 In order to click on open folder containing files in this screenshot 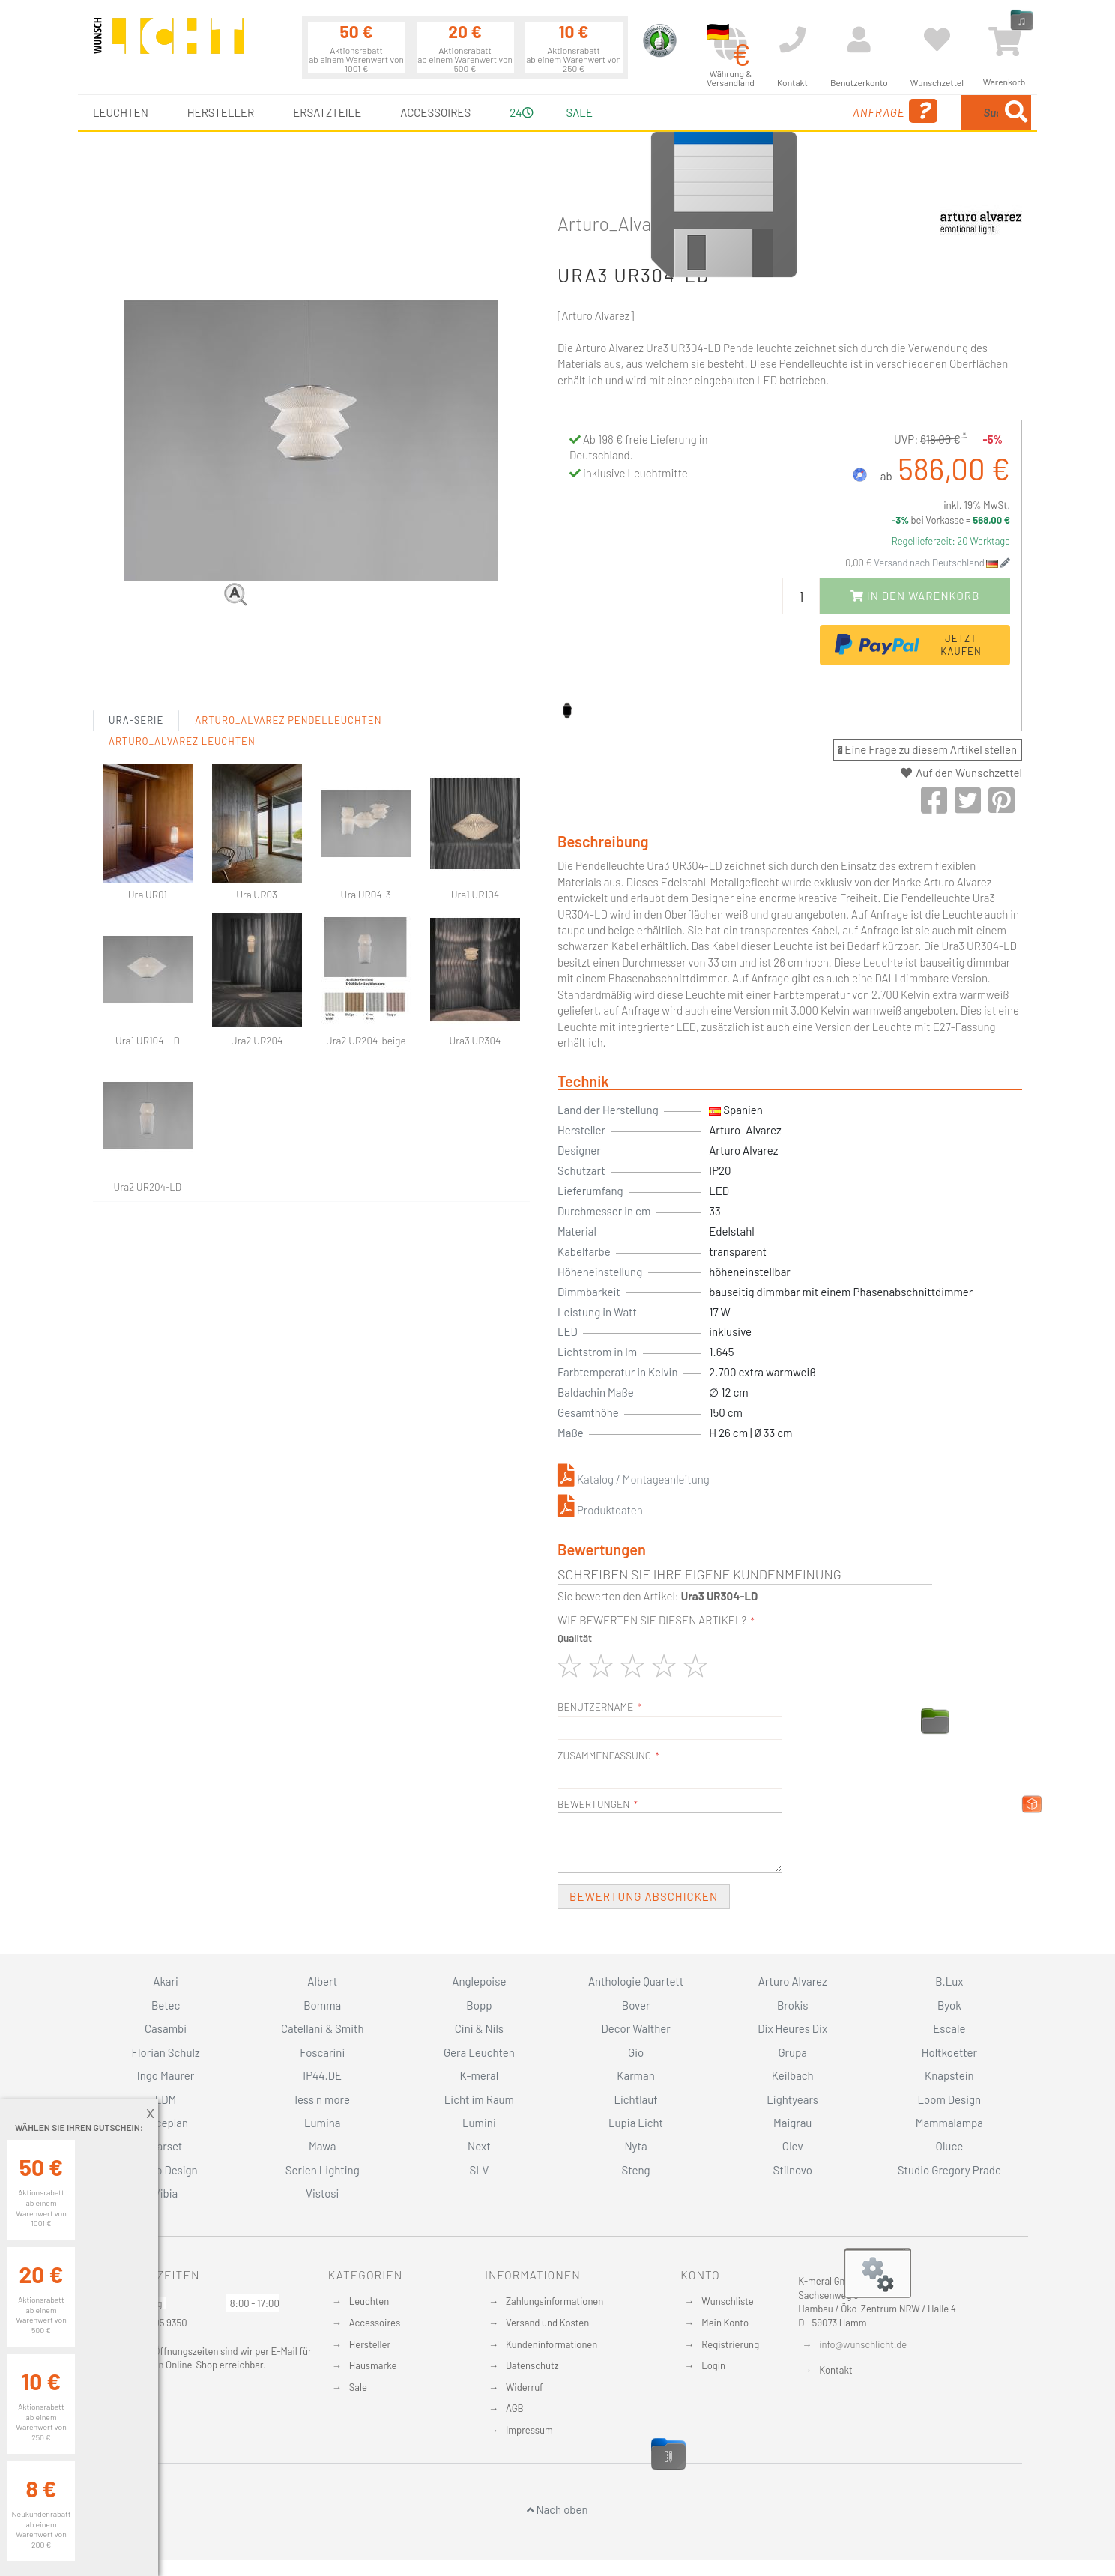, I will do `click(935, 1720)`.